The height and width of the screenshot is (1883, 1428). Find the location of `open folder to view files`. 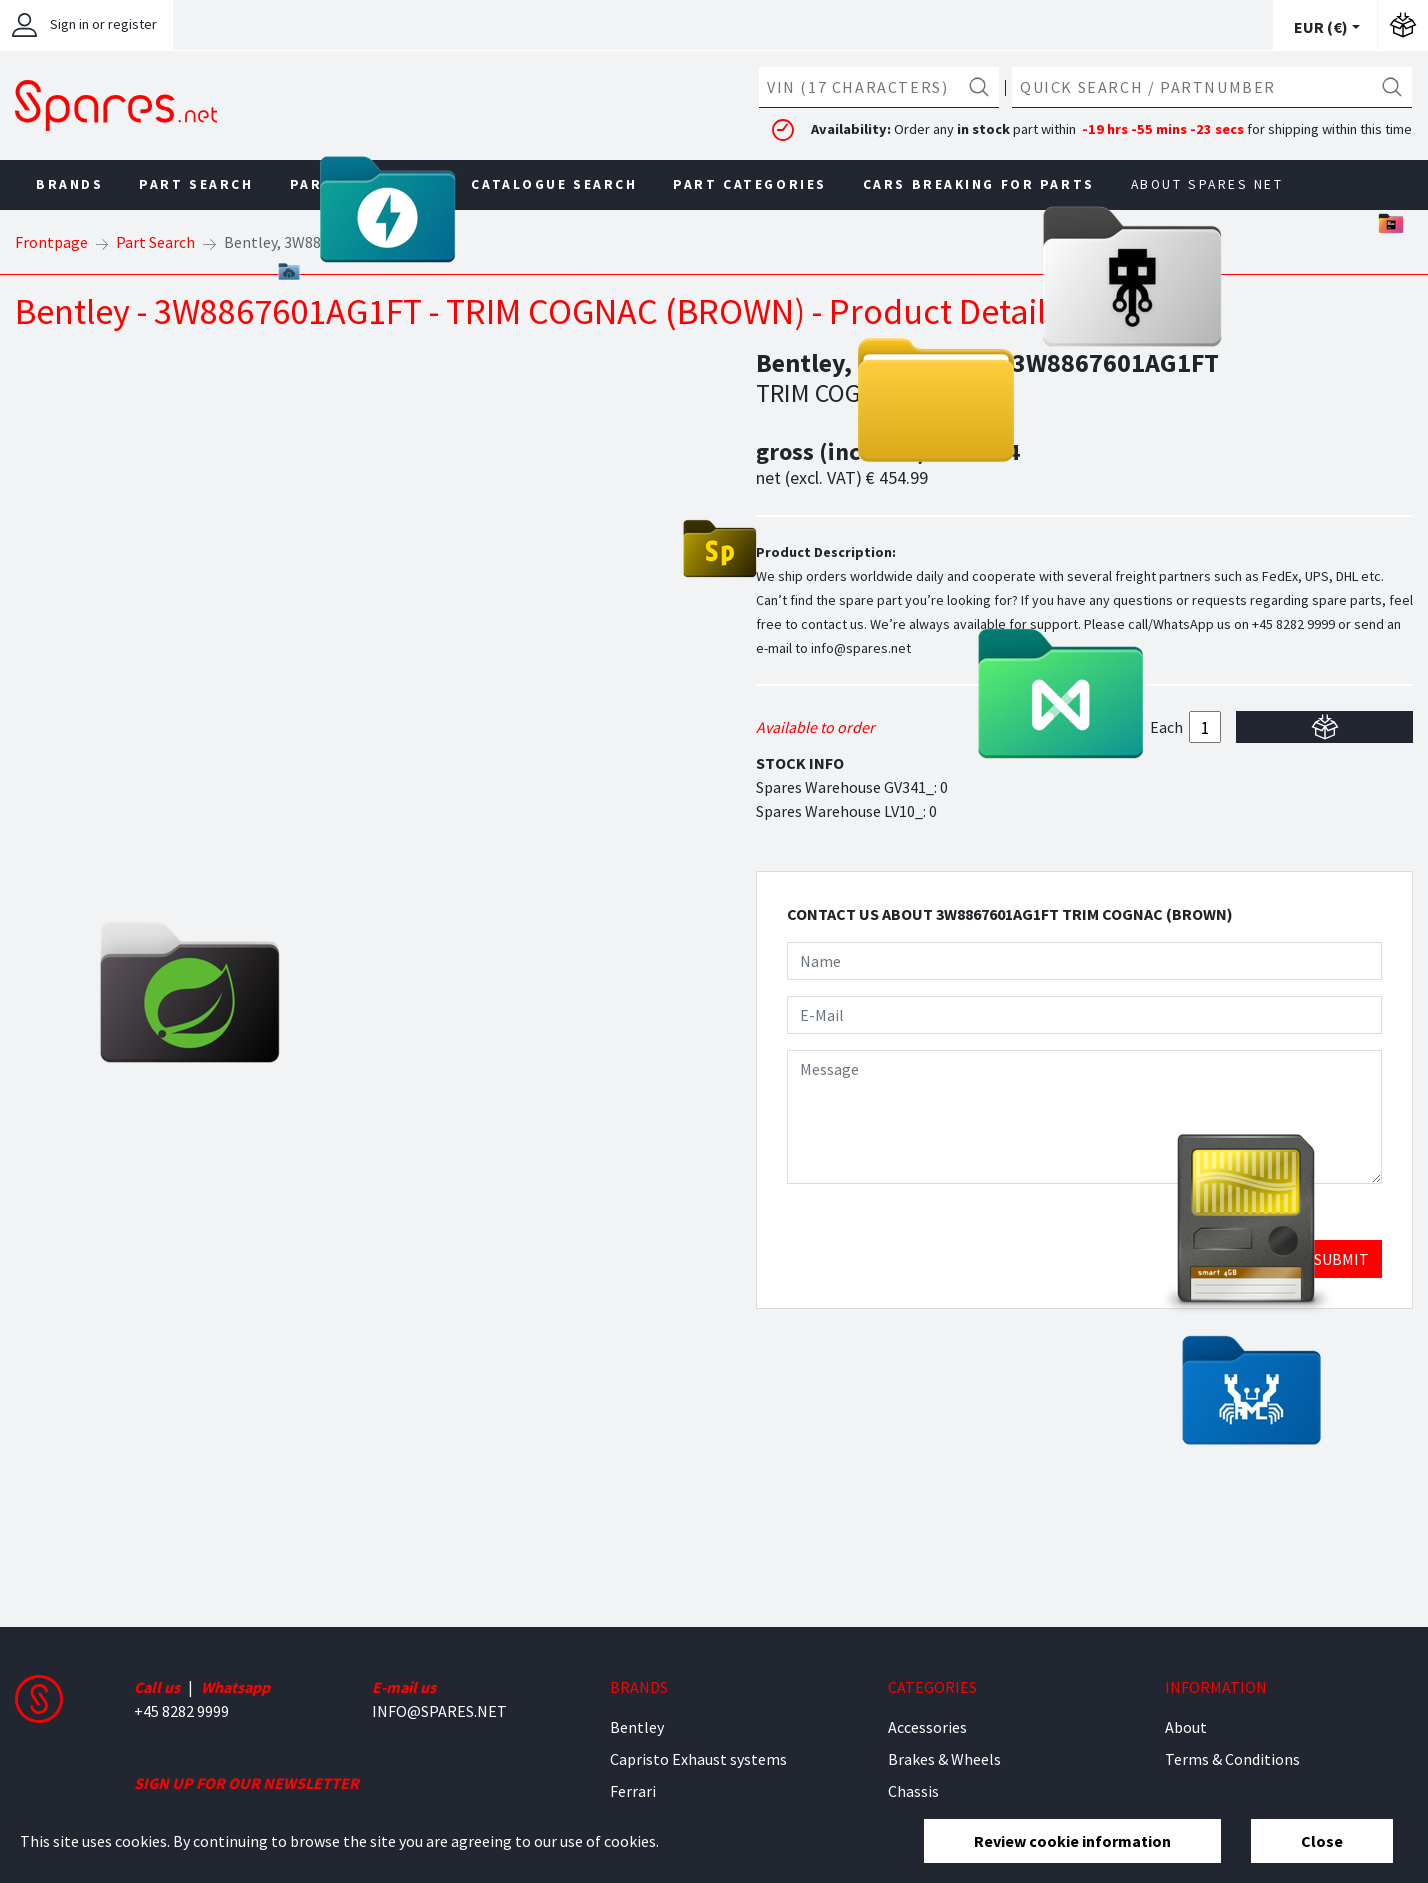

open folder to view files is located at coordinates (936, 400).